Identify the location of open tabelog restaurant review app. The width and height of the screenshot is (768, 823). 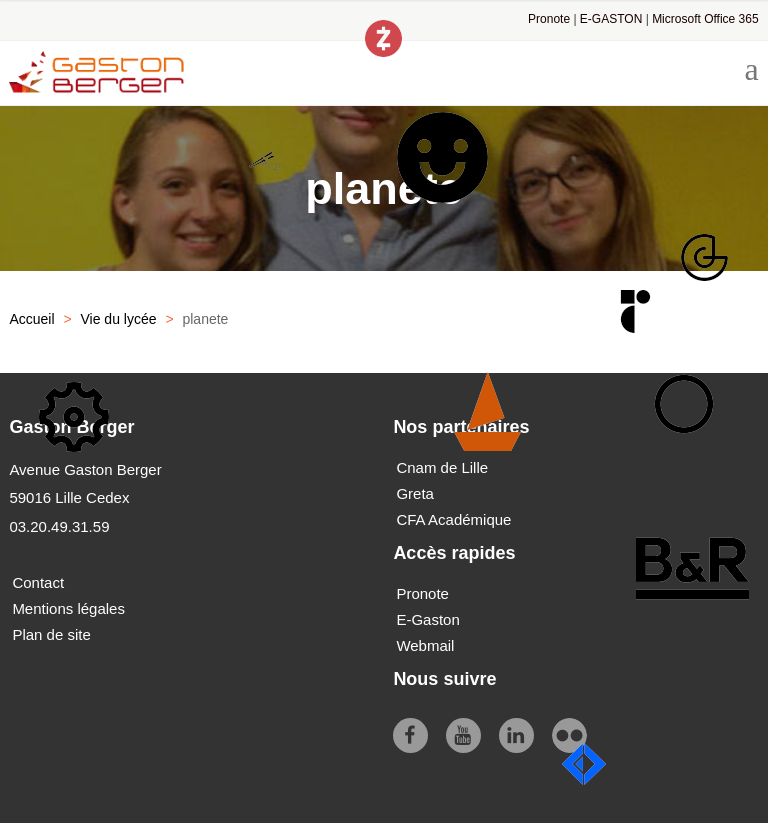
(264, 161).